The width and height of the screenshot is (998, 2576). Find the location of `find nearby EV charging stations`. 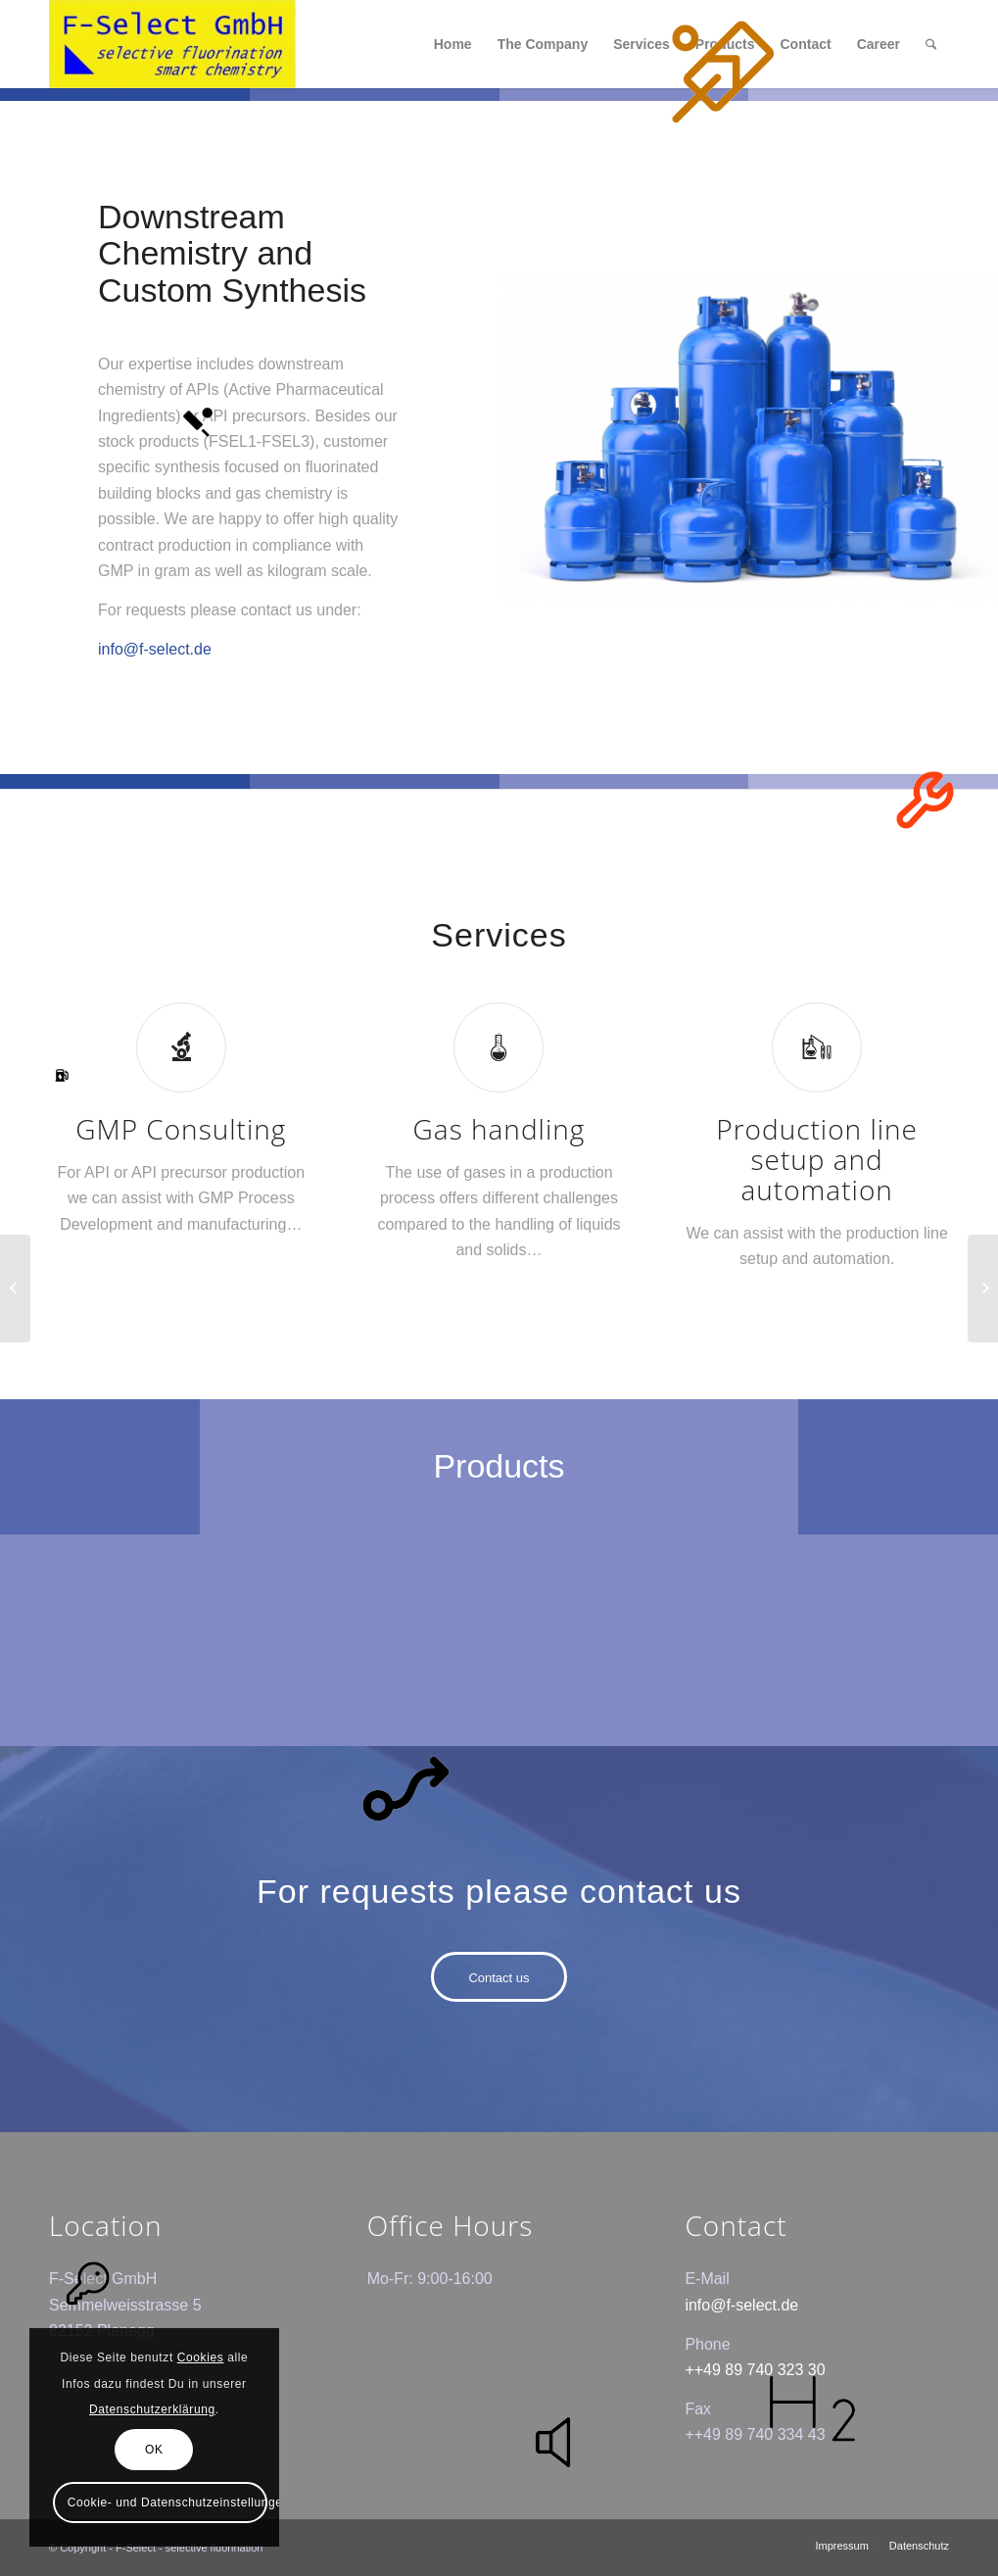

find nearby EV charging stations is located at coordinates (62, 1075).